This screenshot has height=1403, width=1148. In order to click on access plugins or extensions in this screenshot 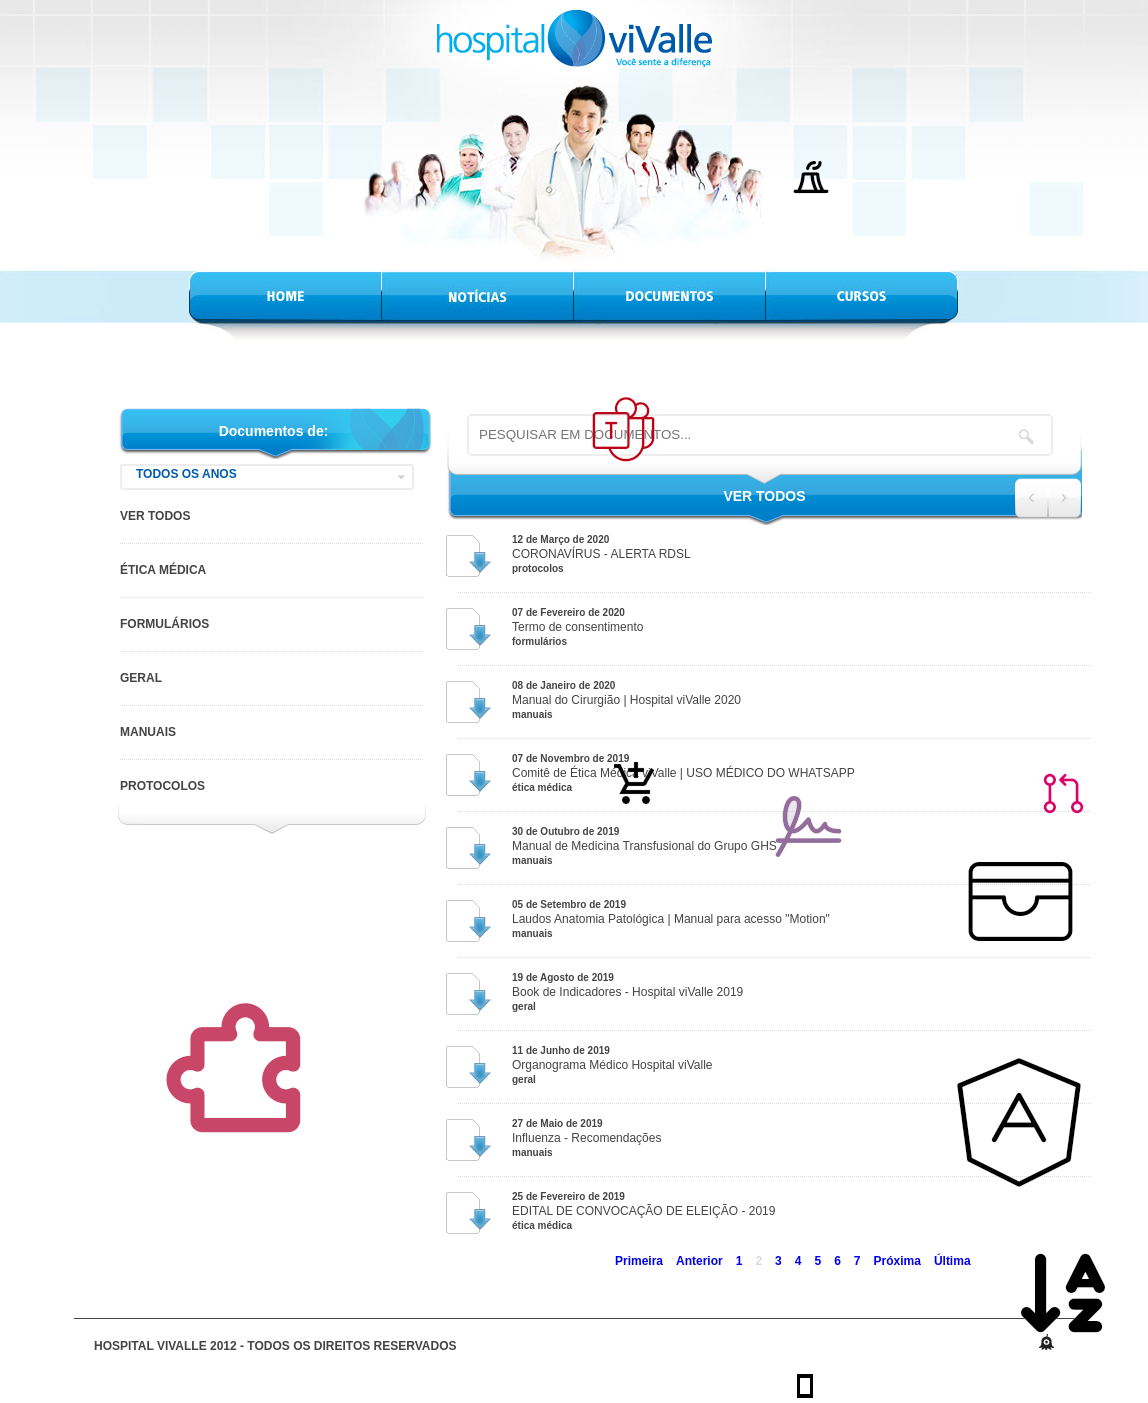, I will do `click(240, 1072)`.